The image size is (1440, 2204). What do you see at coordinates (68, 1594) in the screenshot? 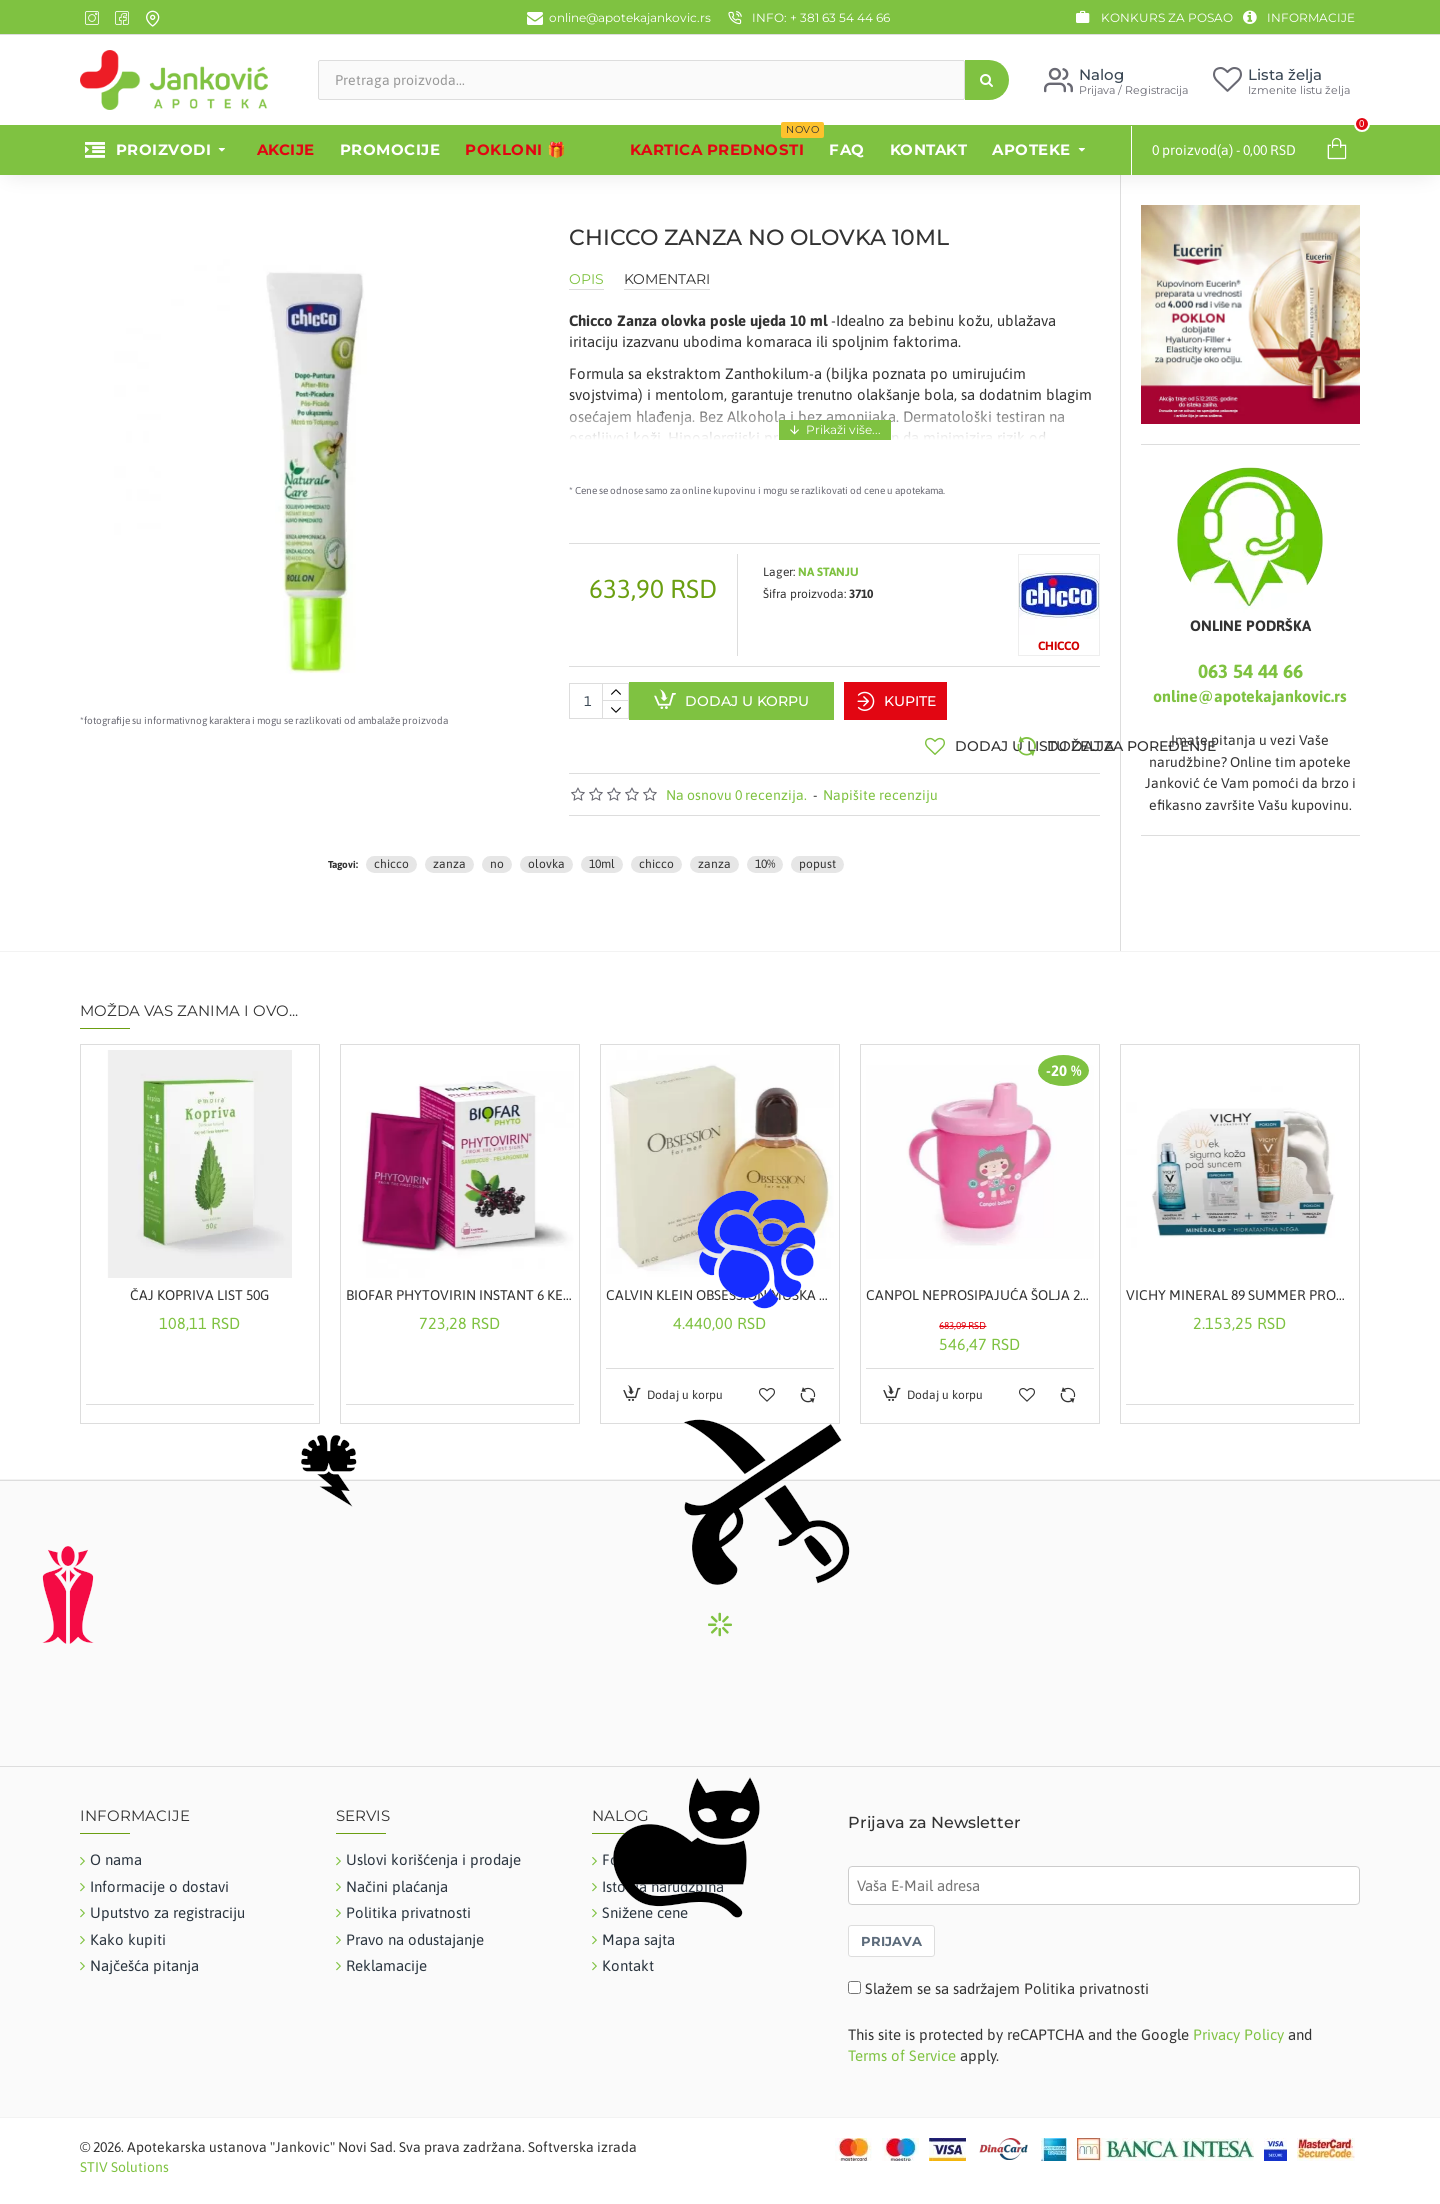
I see `select vampire character or costume` at bounding box center [68, 1594].